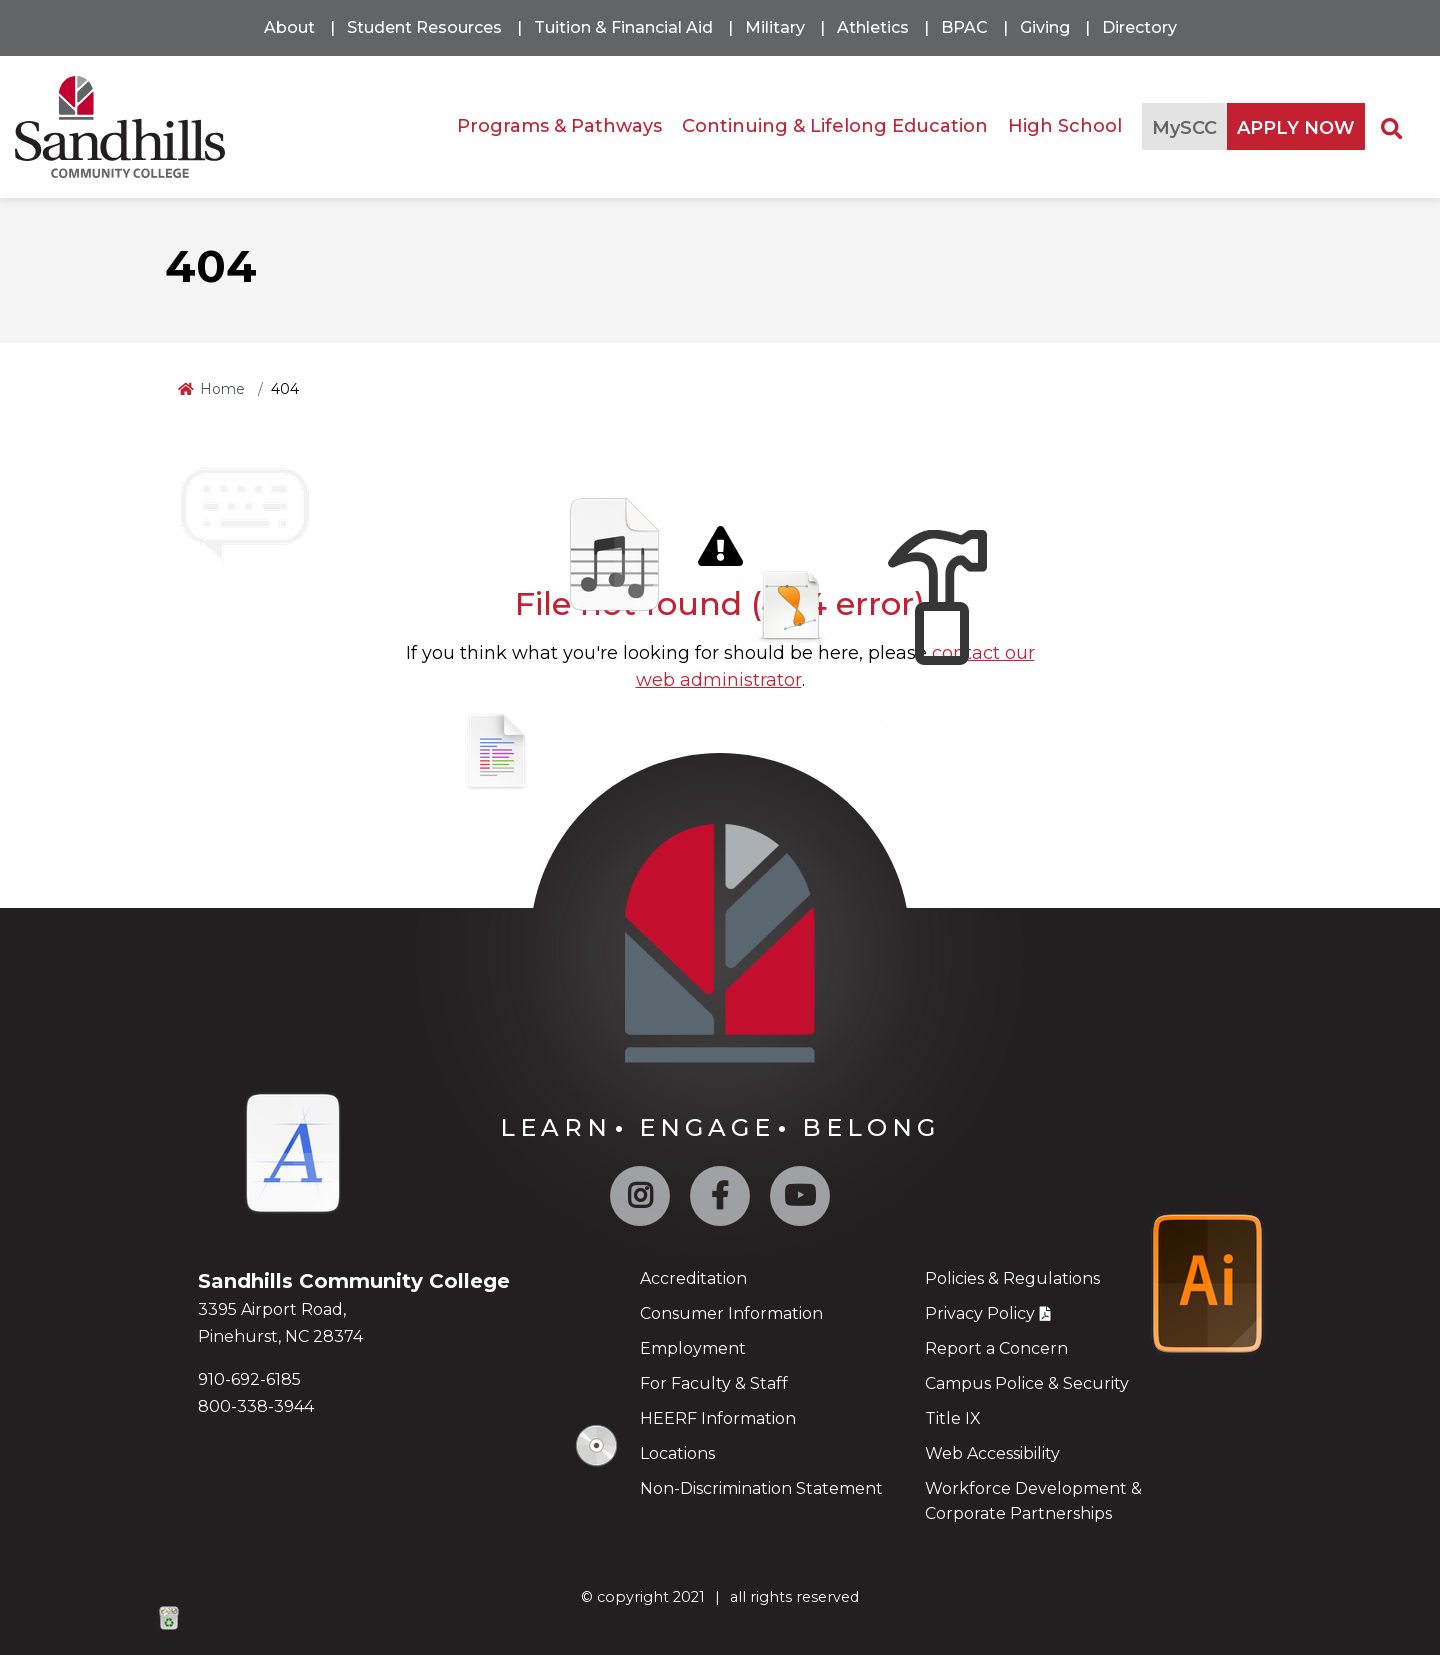 The image size is (1440, 1655). What do you see at coordinates (169, 1618) in the screenshot?
I see `indicates trash bin contains deleted items` at bounding box center [169, 1618].